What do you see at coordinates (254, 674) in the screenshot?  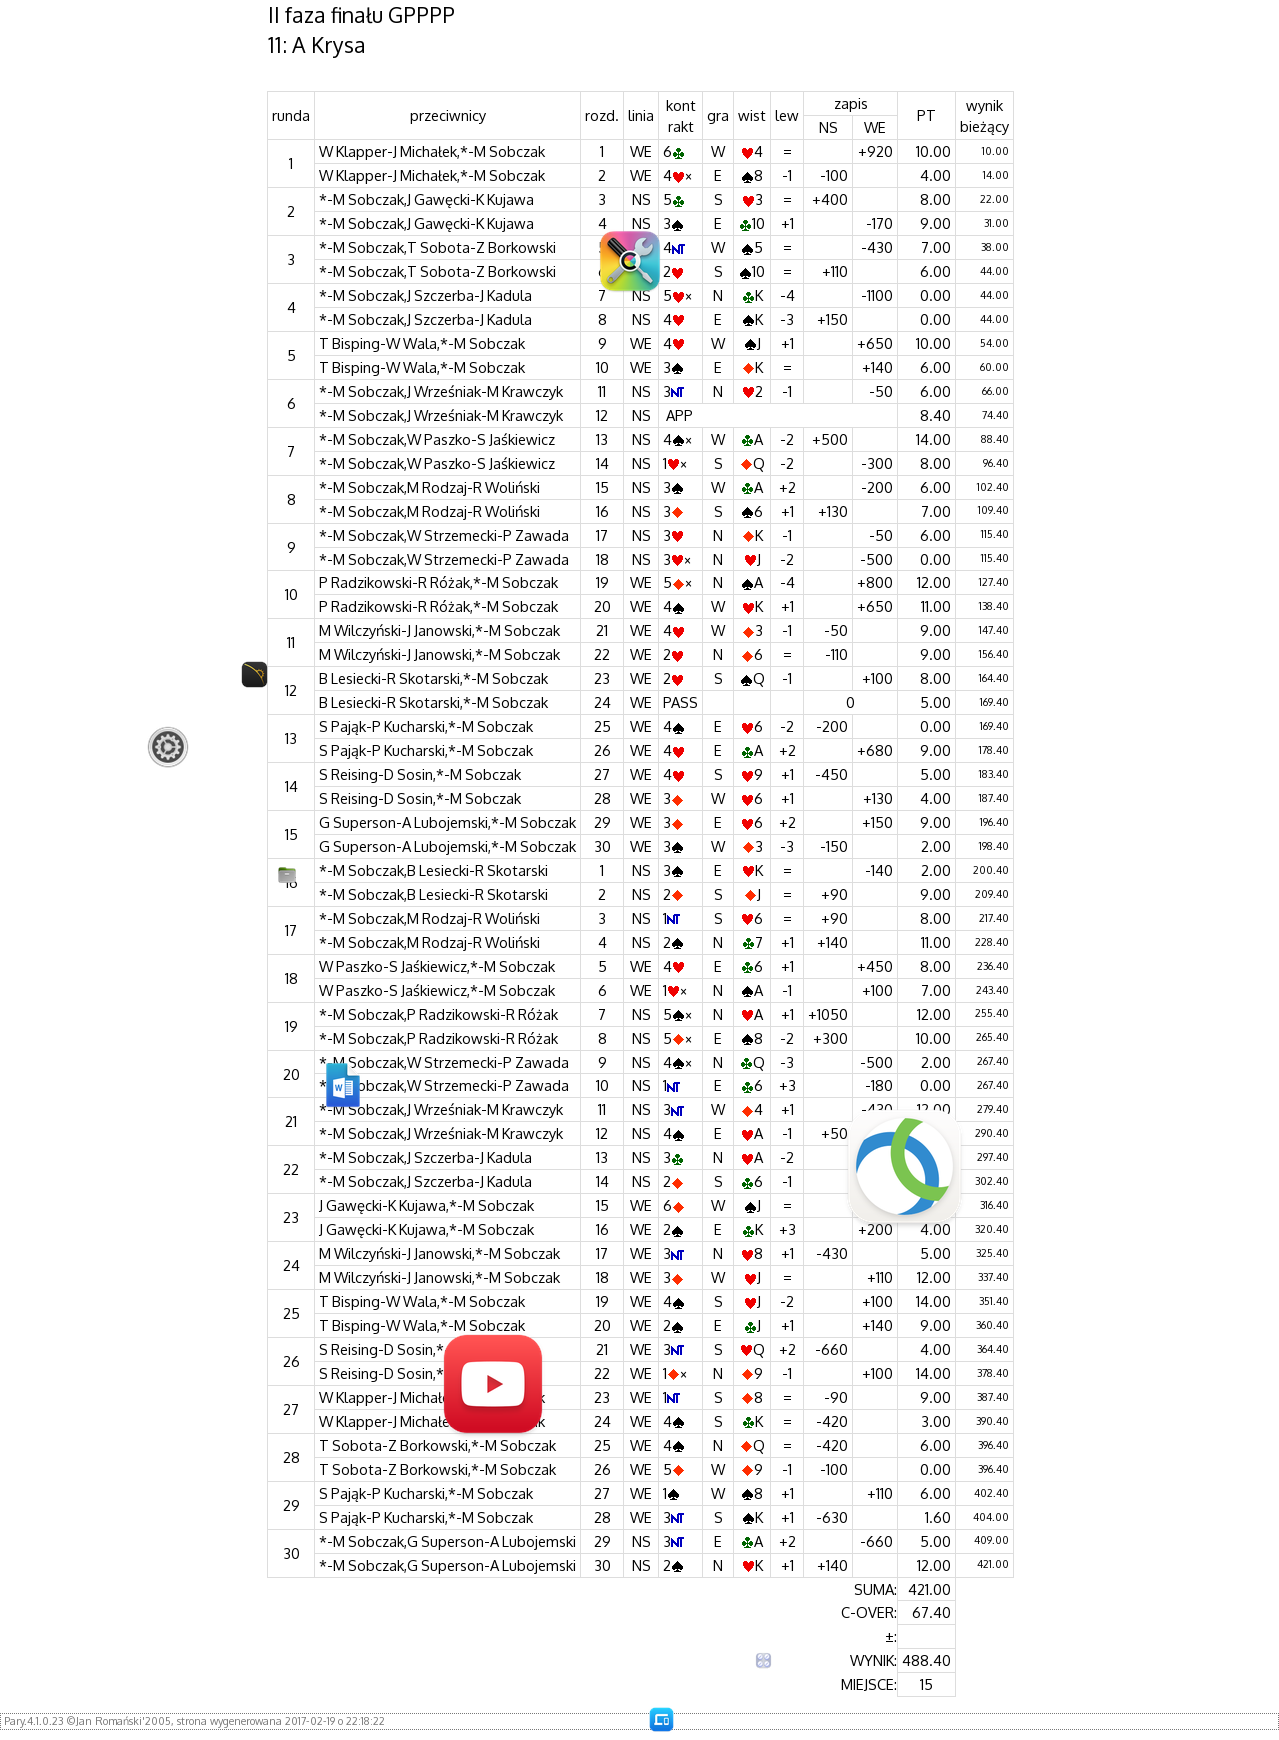 I see `launch the starbound game` at bounding box center [254, 674].